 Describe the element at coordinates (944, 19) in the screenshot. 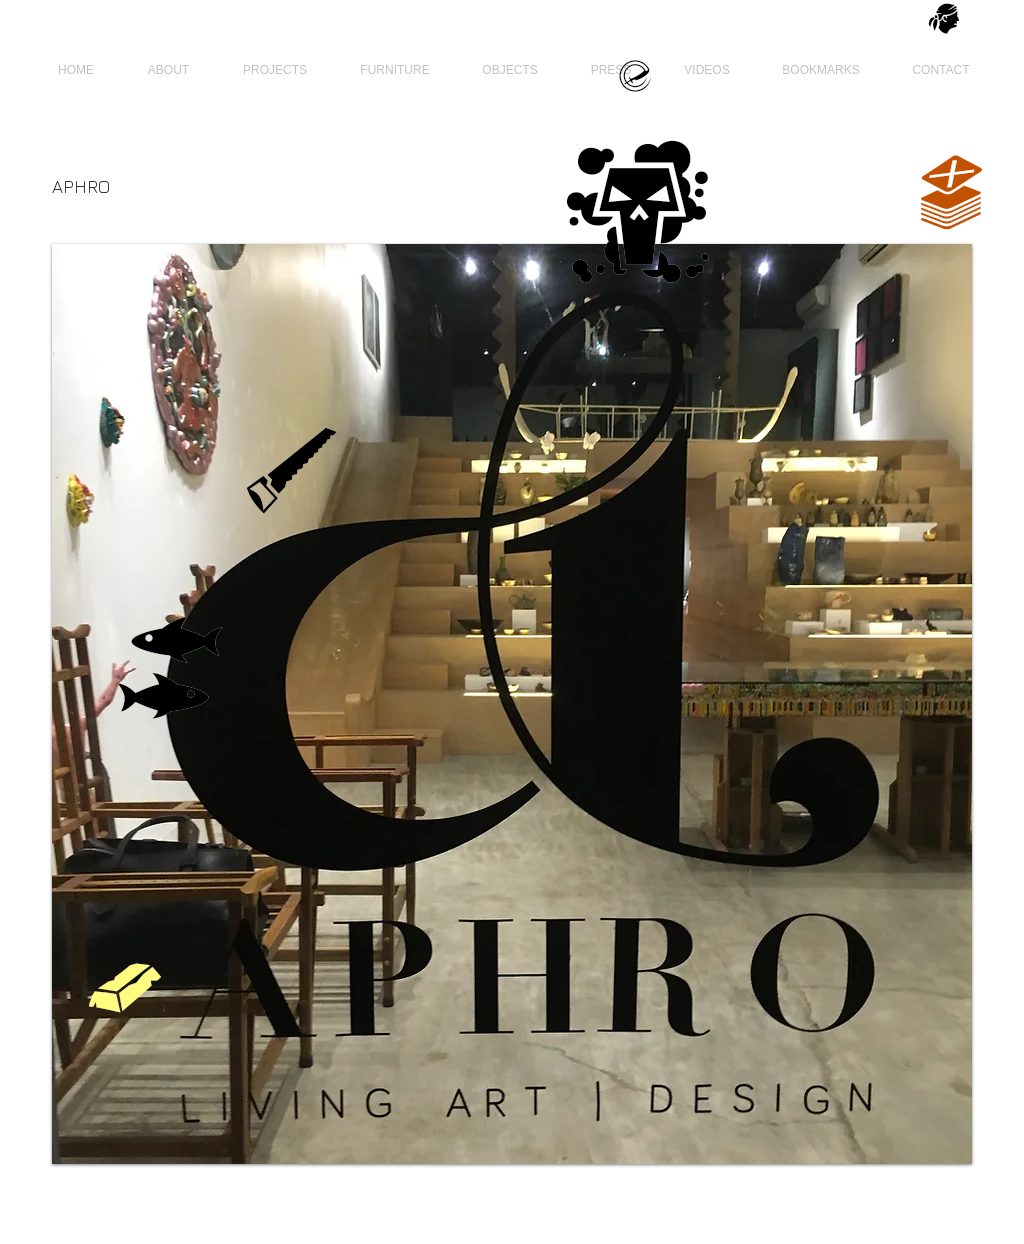

I see `select bandana accessory for character customization` at that location.